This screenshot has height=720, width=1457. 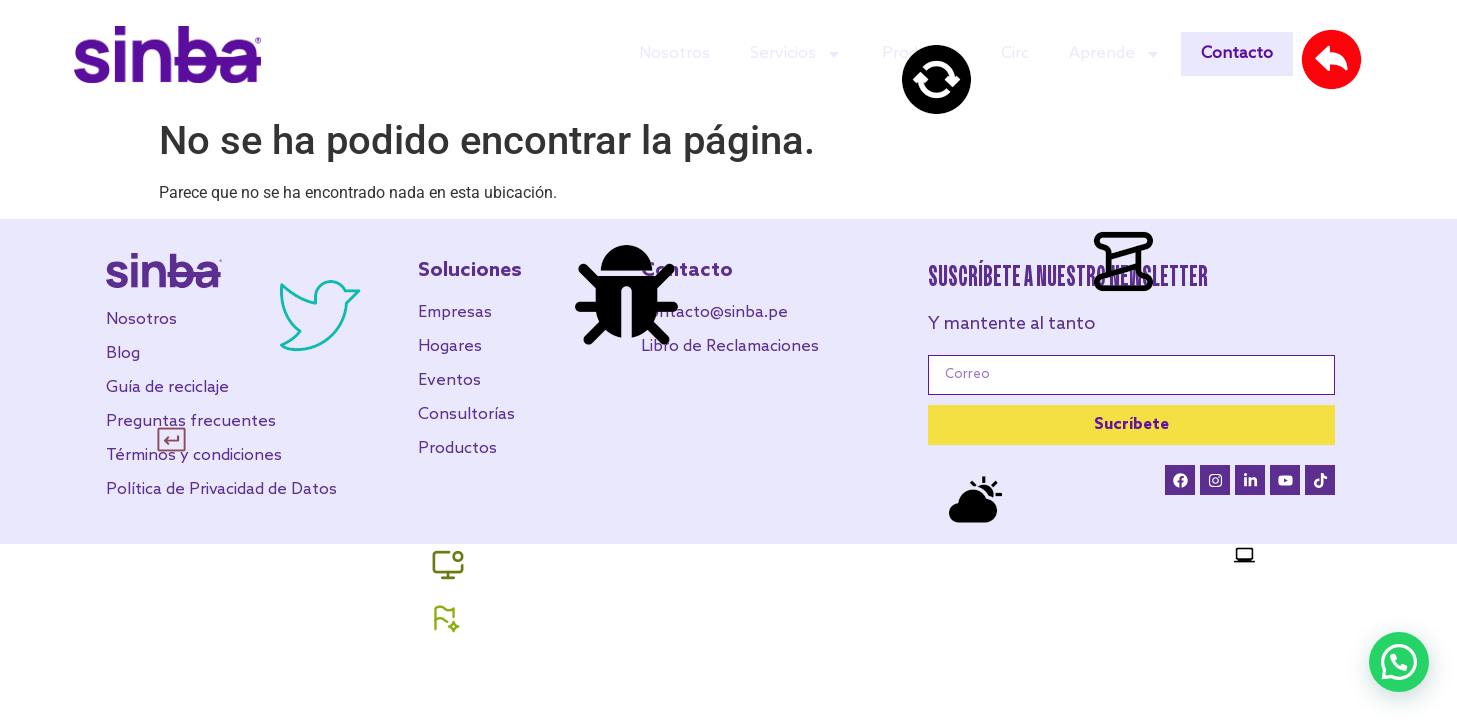 What do you see at coordinates (1123, 261) in the screenshot?
I see `thread or sewing-related tools` at bounding box center [1123, 261].